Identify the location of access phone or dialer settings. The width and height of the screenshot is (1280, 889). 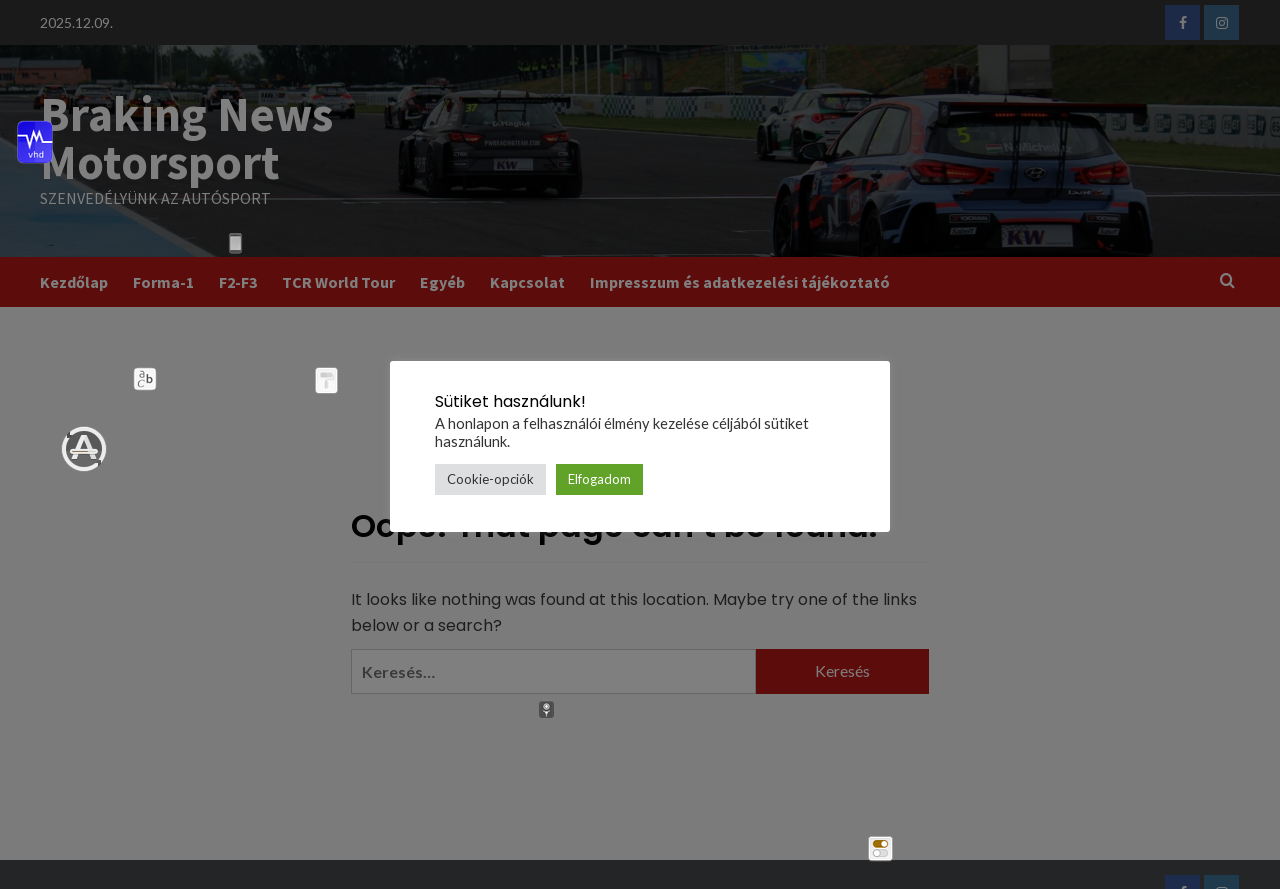
(235, 243).